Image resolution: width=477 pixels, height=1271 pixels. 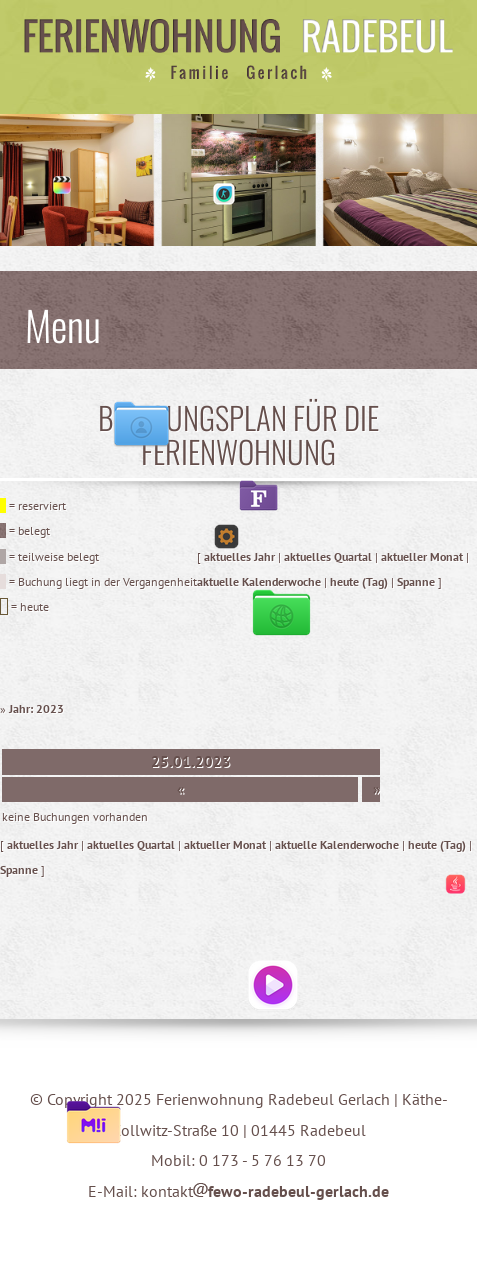 I want to click on launch factorio game, so click(x=226, y=536).